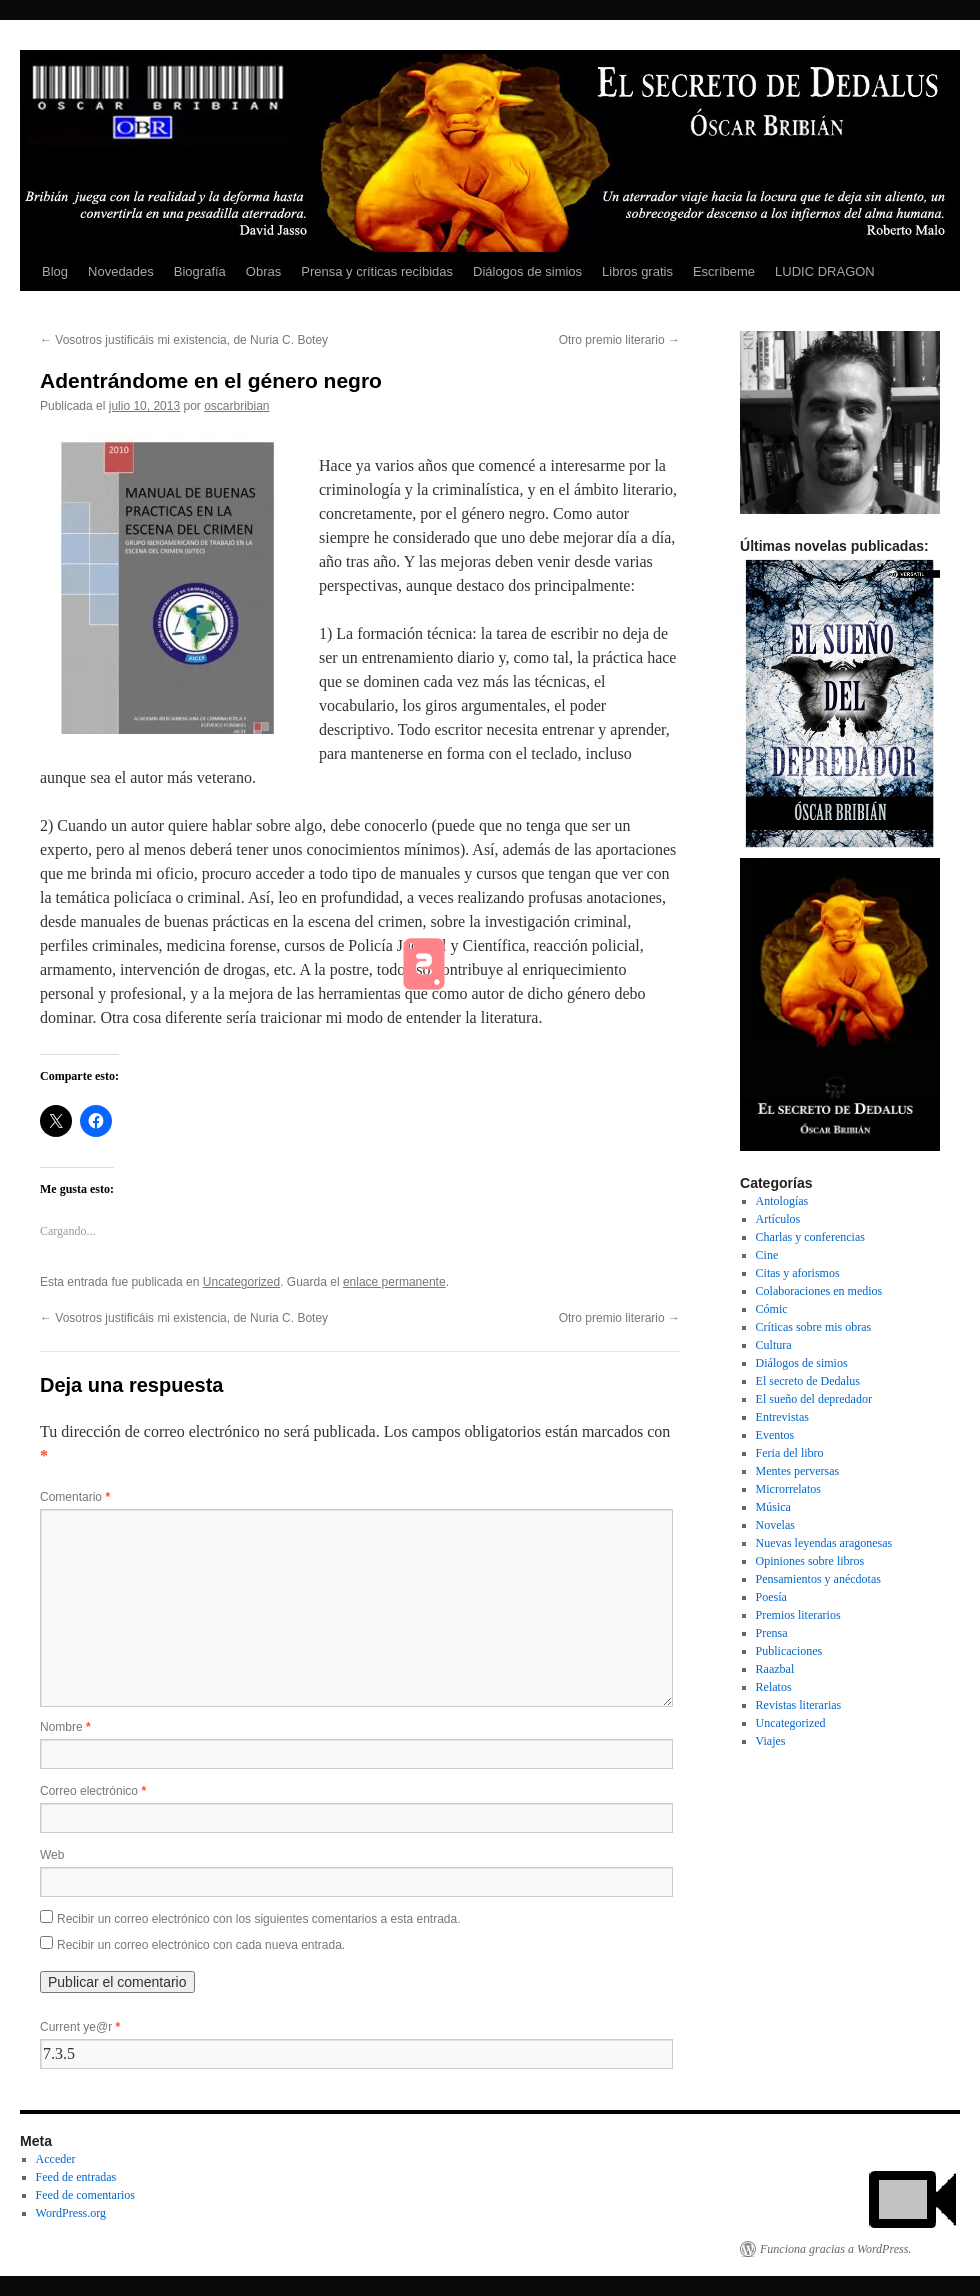  I want to click on a playing card showing the number 2, so click(424, 964).